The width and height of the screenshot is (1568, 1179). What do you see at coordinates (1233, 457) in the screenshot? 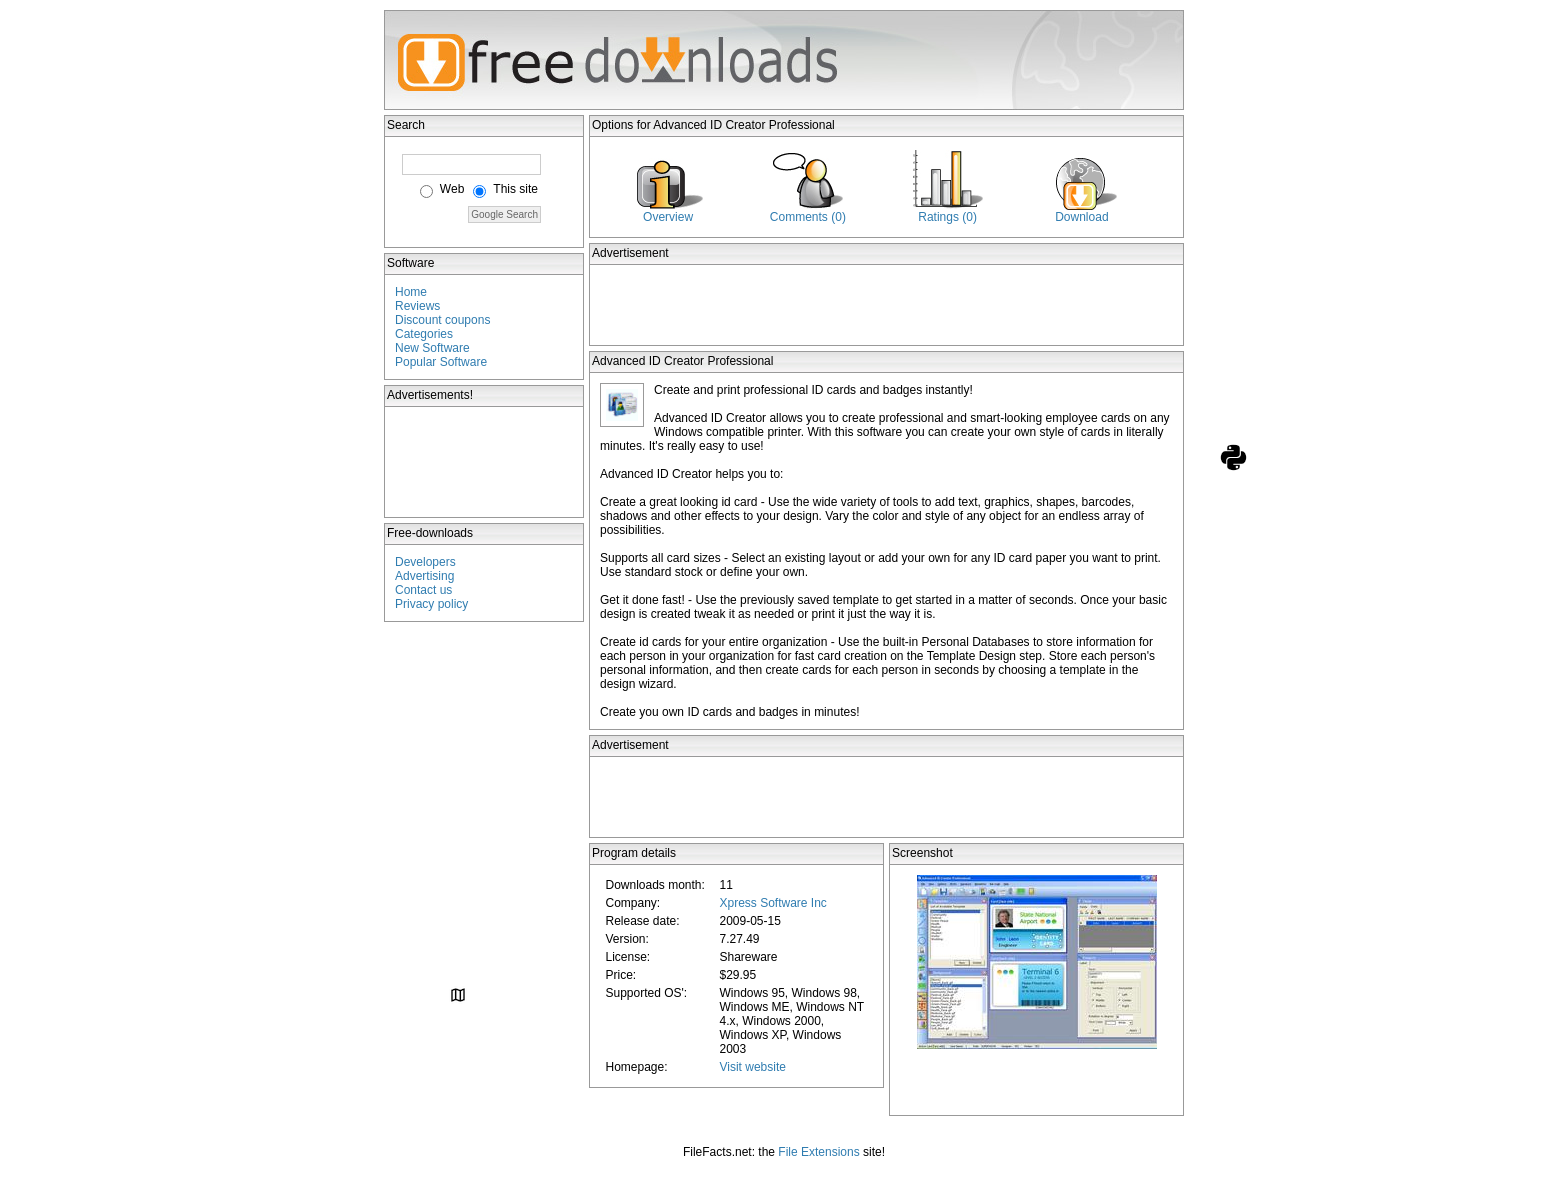
I see `indicates python programming language support` at bounding box center [1233, 457].